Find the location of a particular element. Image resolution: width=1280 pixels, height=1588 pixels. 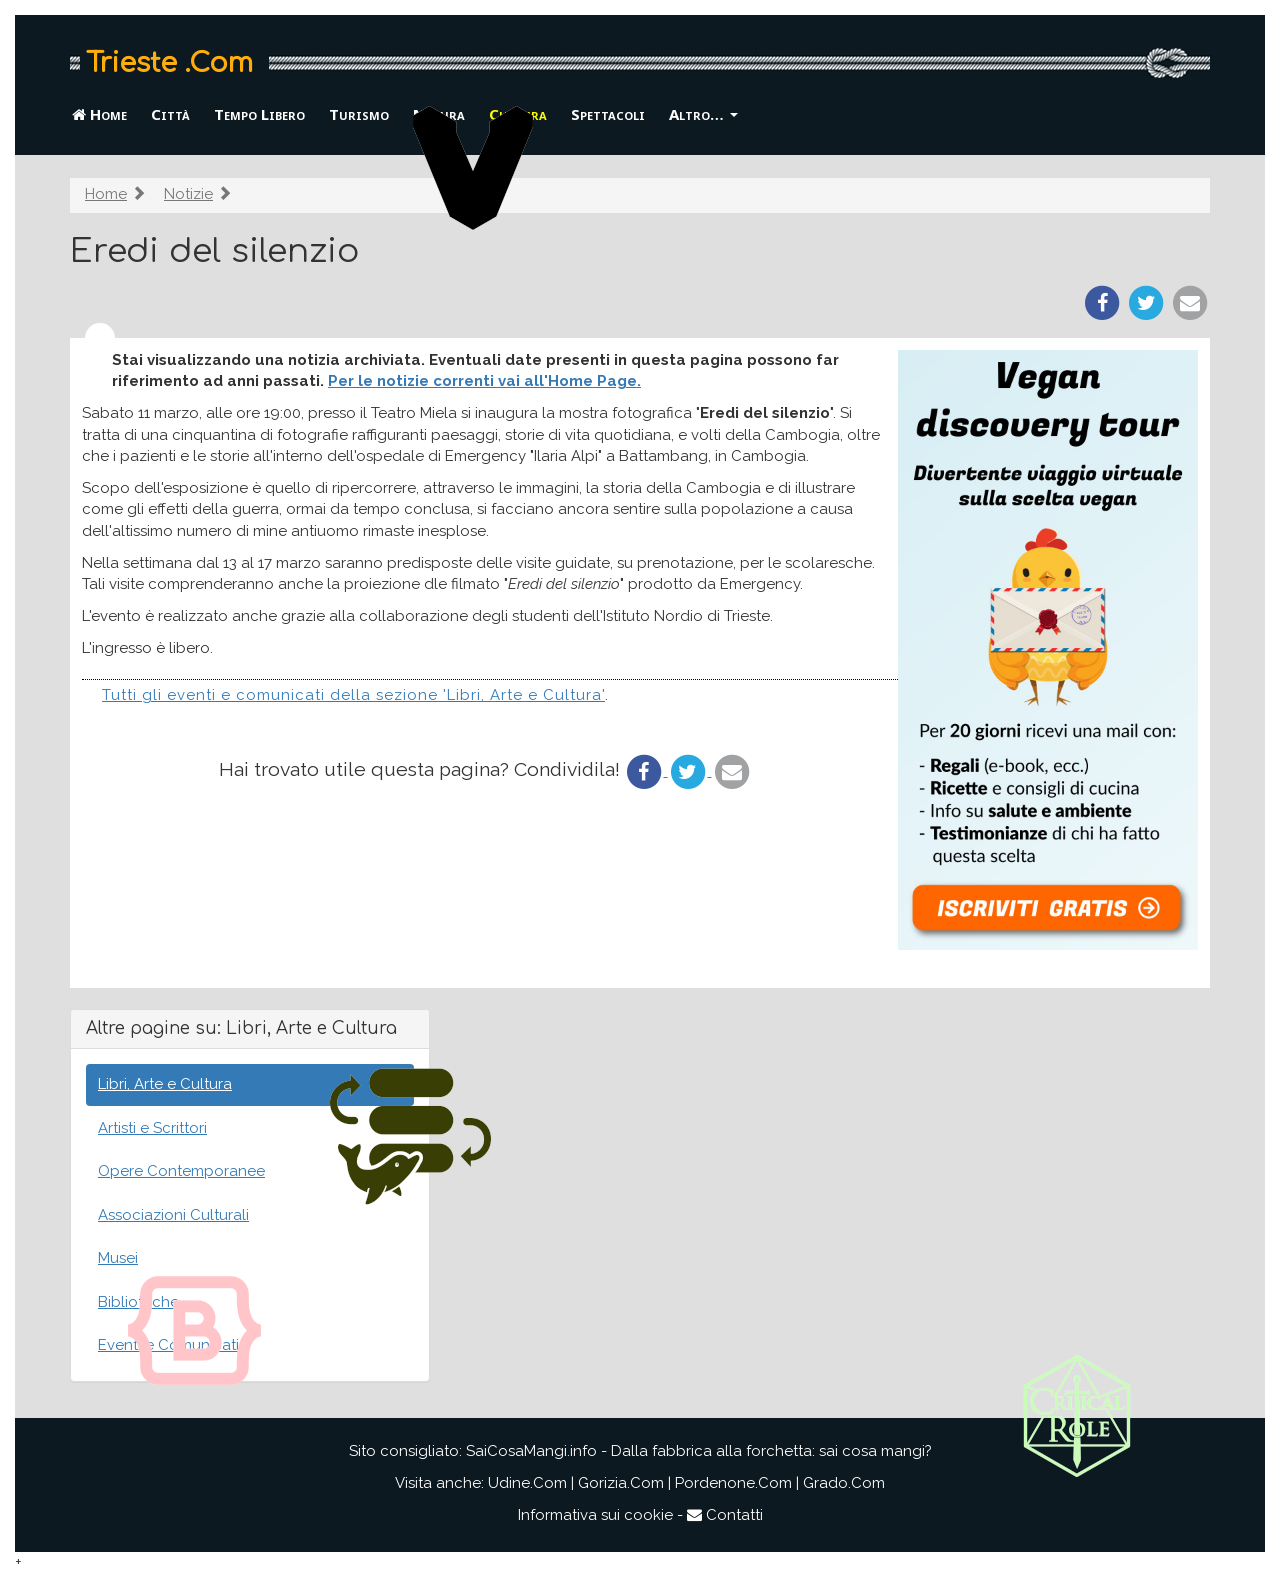

Vagrant development environment logo is located at coordinates (473, 168).